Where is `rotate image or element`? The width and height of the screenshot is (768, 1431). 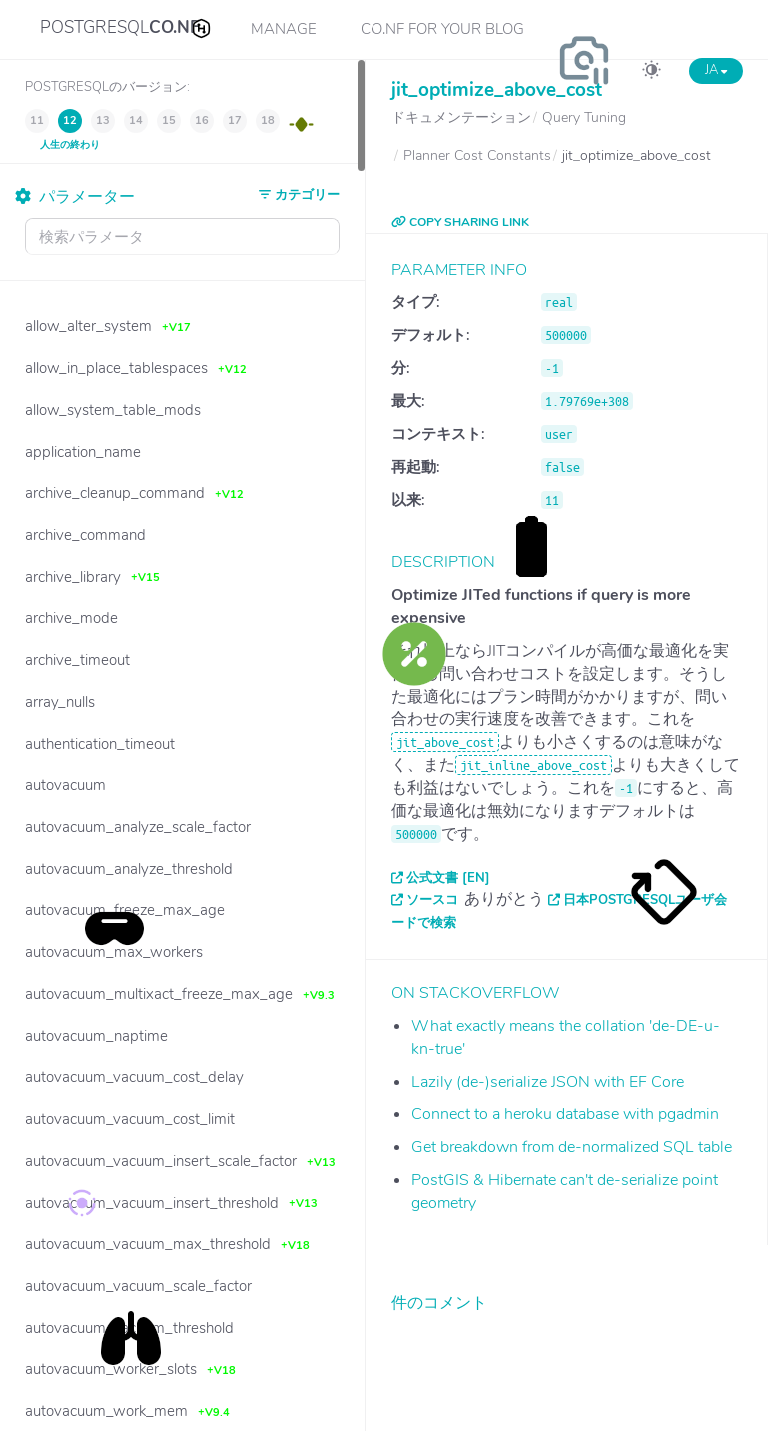 rotate image or element is located at coordinates (664, 892).